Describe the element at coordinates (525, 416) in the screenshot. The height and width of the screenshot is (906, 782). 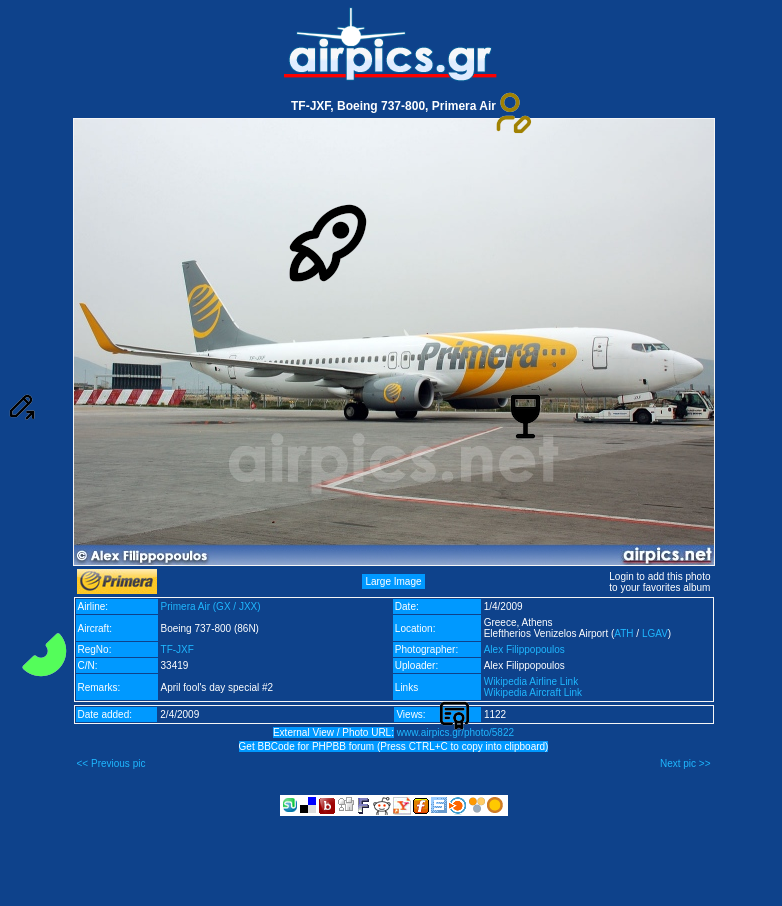
I see `find nearby wine bars or restaurants` at that location.